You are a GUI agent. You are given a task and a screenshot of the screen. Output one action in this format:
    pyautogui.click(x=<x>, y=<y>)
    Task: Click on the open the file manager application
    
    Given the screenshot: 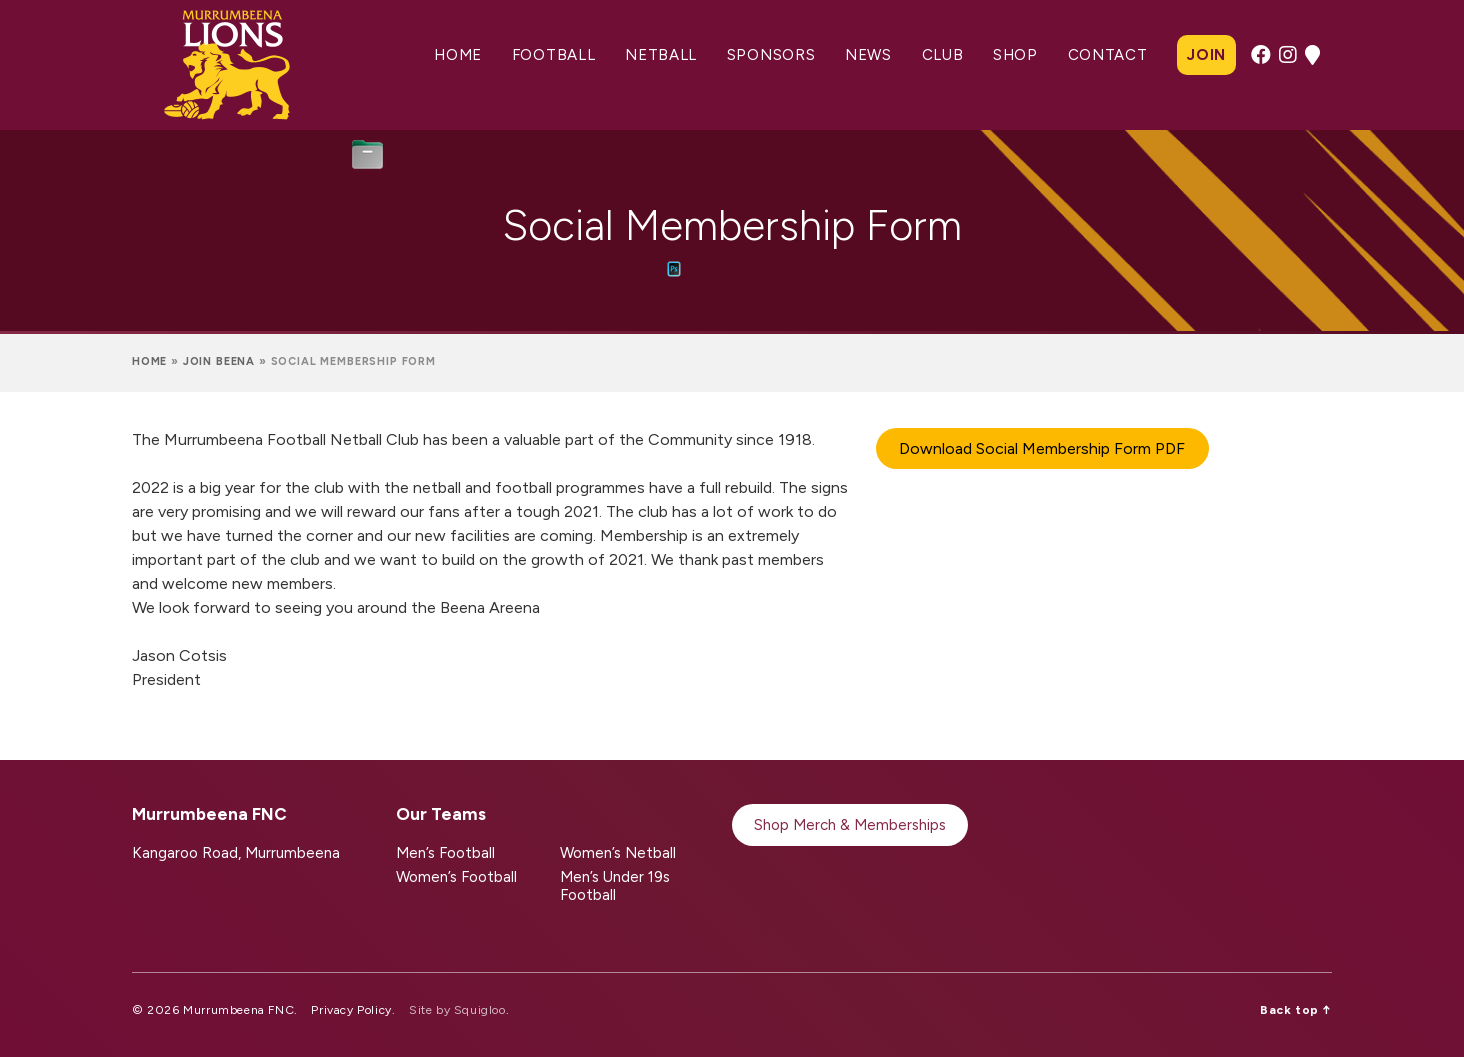 What is the action you would take?
    pyautogui.click(x=367, y=154)
    